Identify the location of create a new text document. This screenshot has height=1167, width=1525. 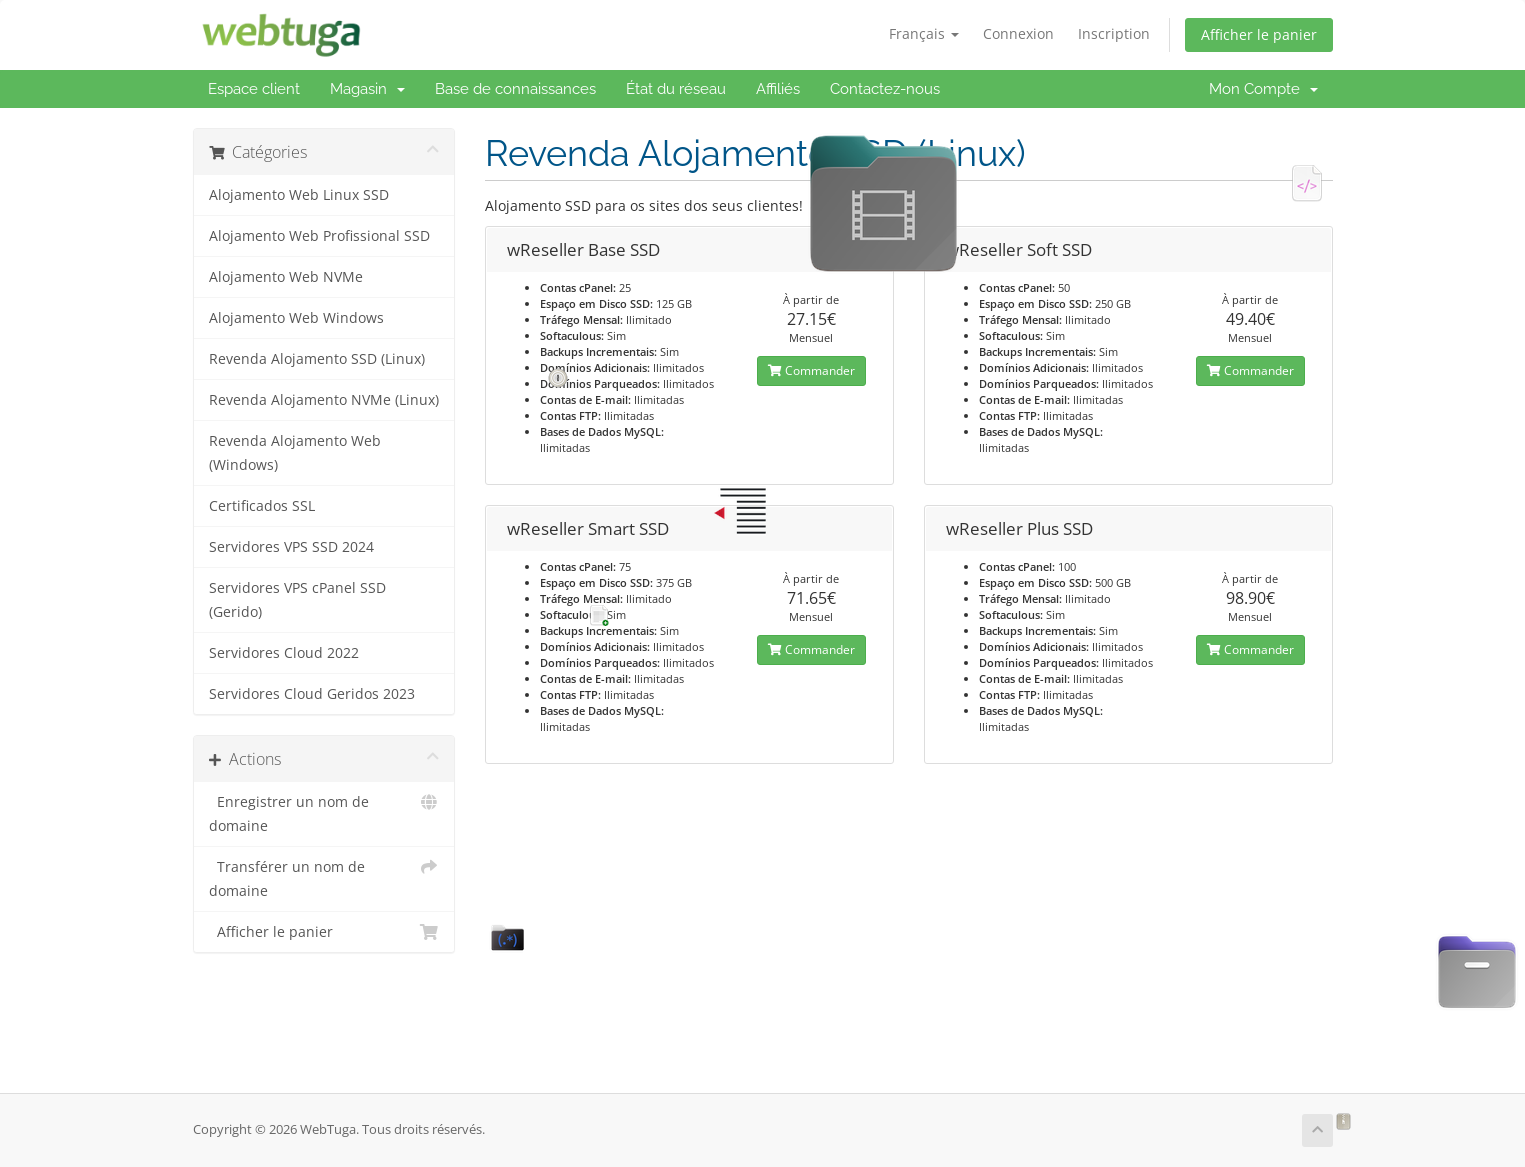
(599, 615).